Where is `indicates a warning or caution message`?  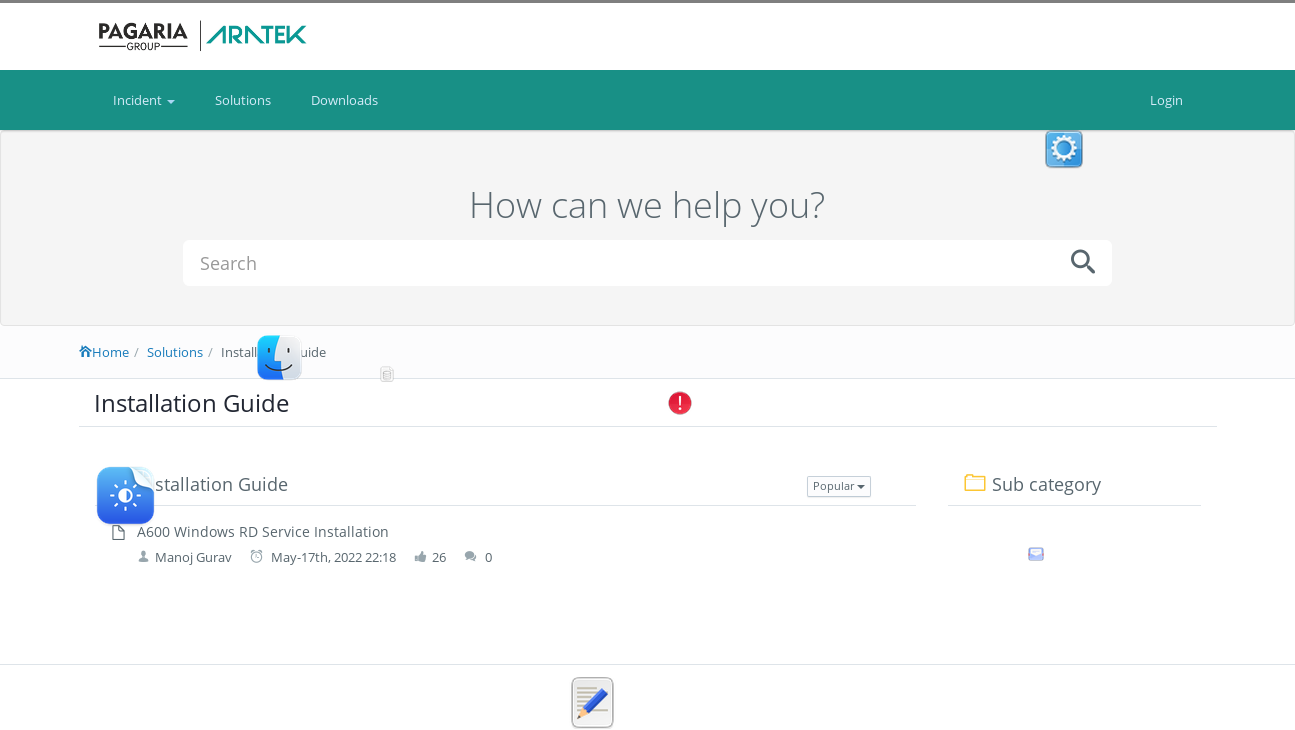 indicates a warning or caution message is located at coordinates (680, 403).